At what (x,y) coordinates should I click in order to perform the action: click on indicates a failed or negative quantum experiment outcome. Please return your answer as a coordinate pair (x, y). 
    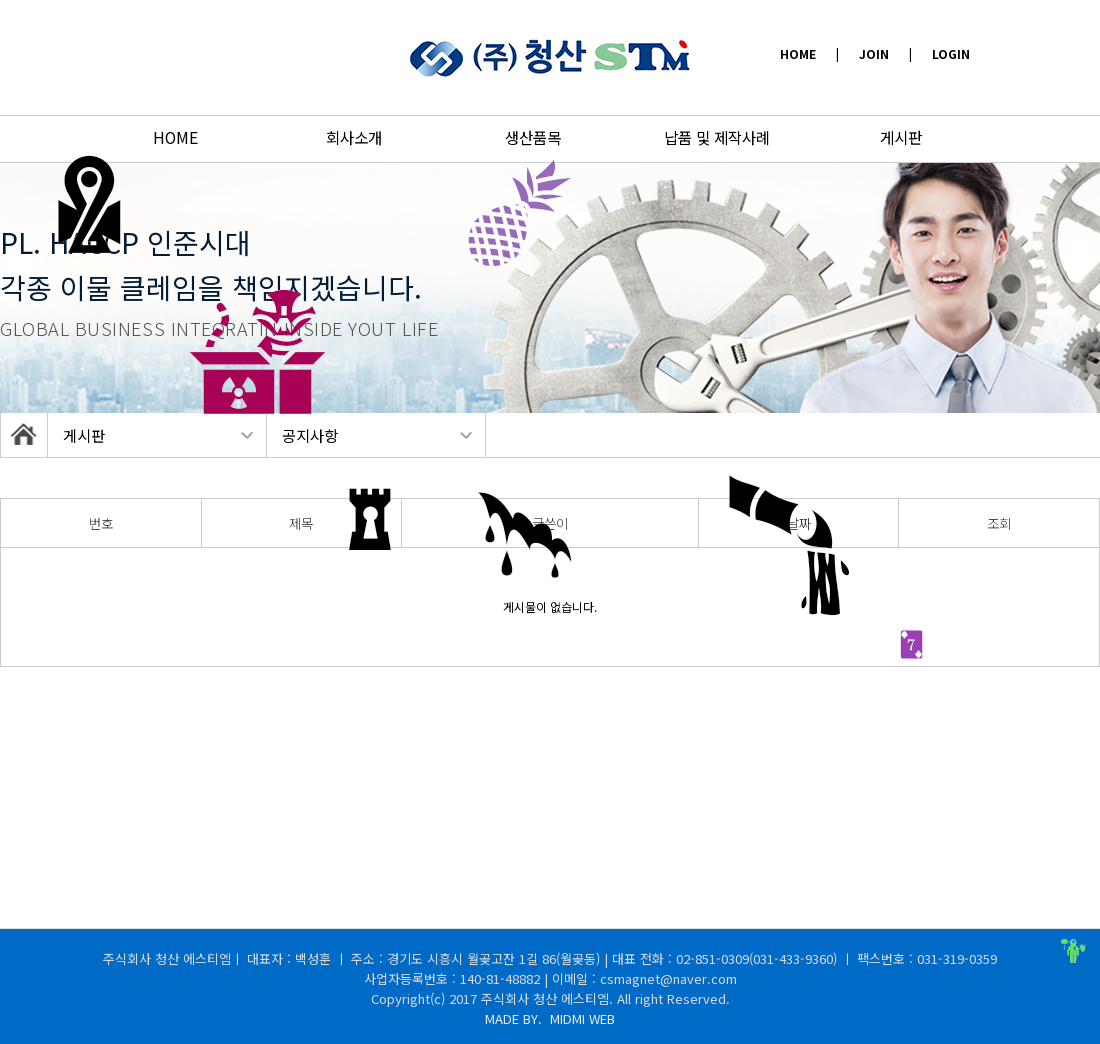
    Looking at the image, I should click on (257, 346).